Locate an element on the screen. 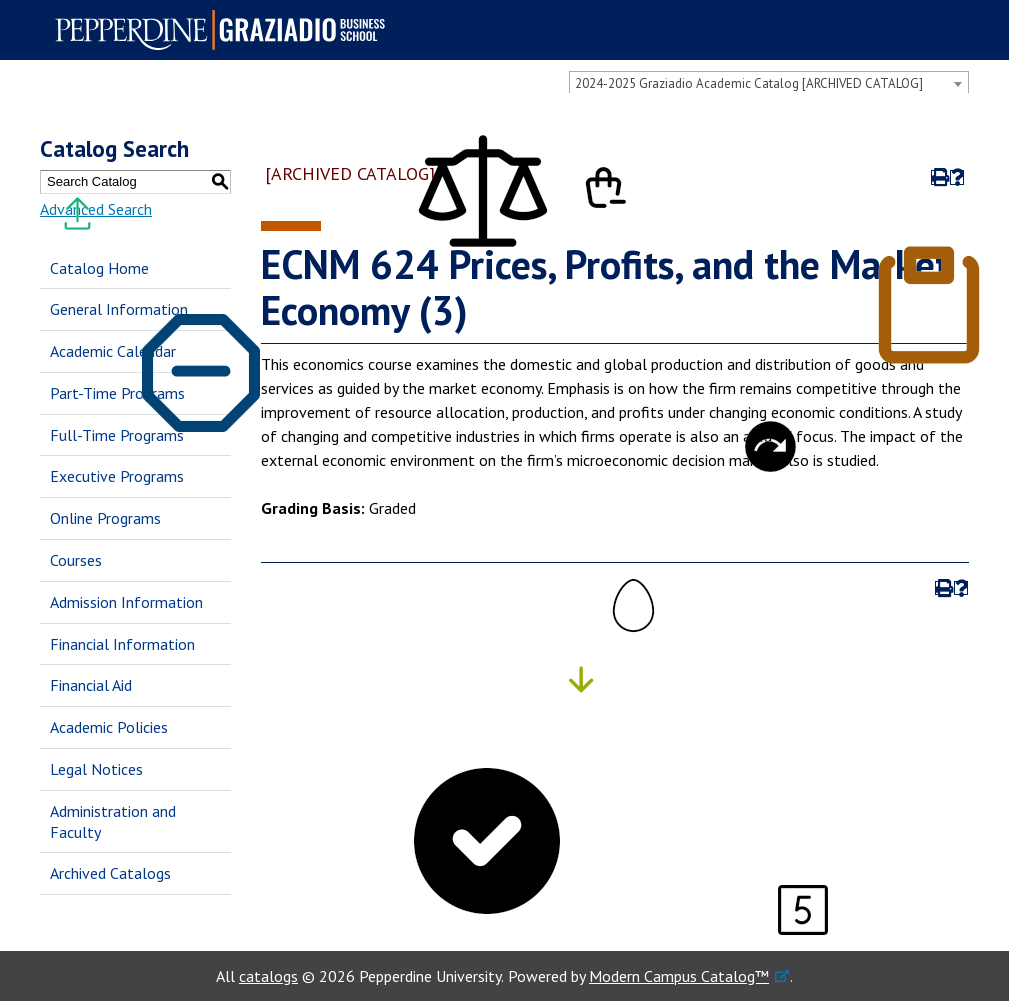 Image resolution: width=1009 pixels, height=1001 pixels. upload a file or document is located at coordinates (77, 213).